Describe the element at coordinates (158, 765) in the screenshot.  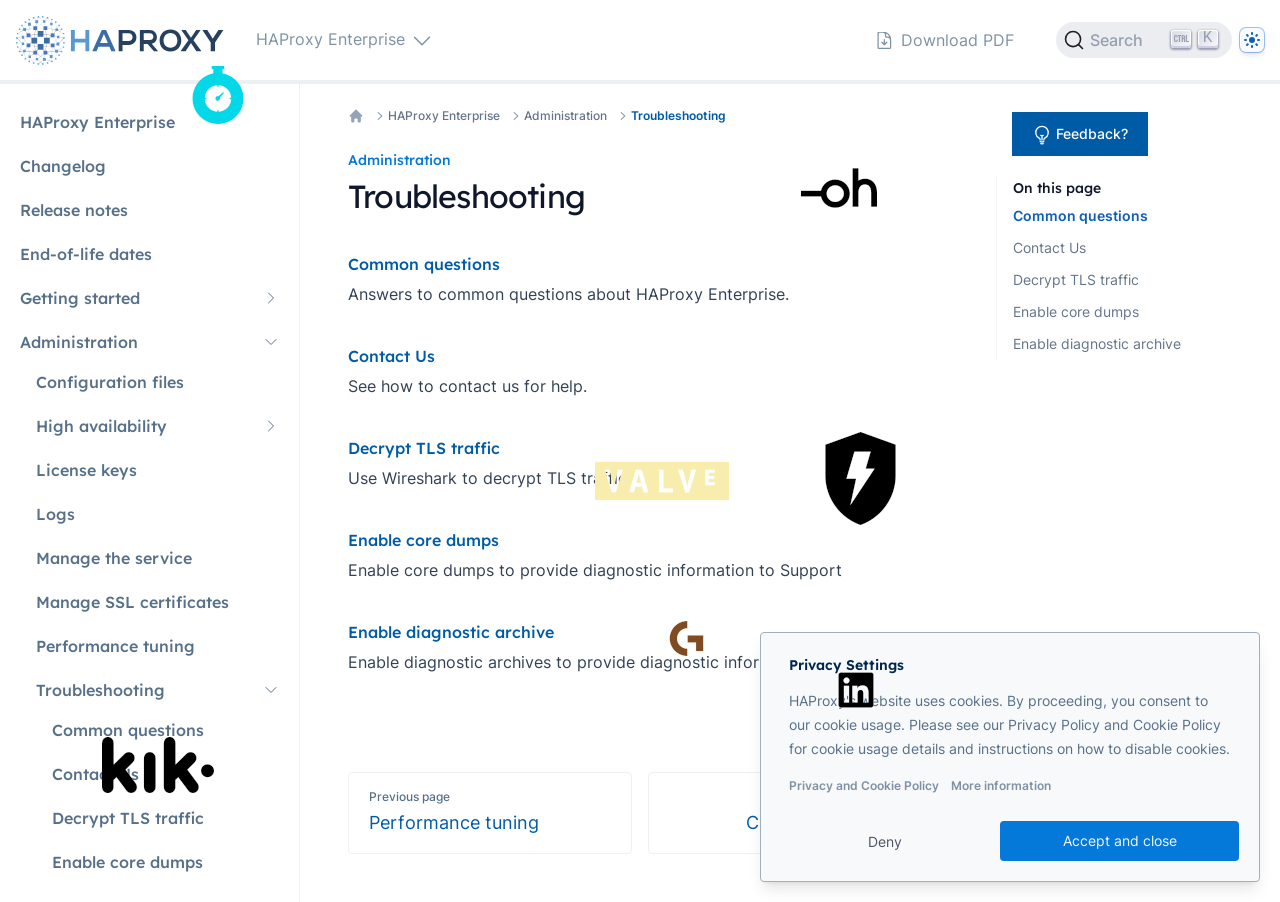
I see `open kik messenger app` at that location.